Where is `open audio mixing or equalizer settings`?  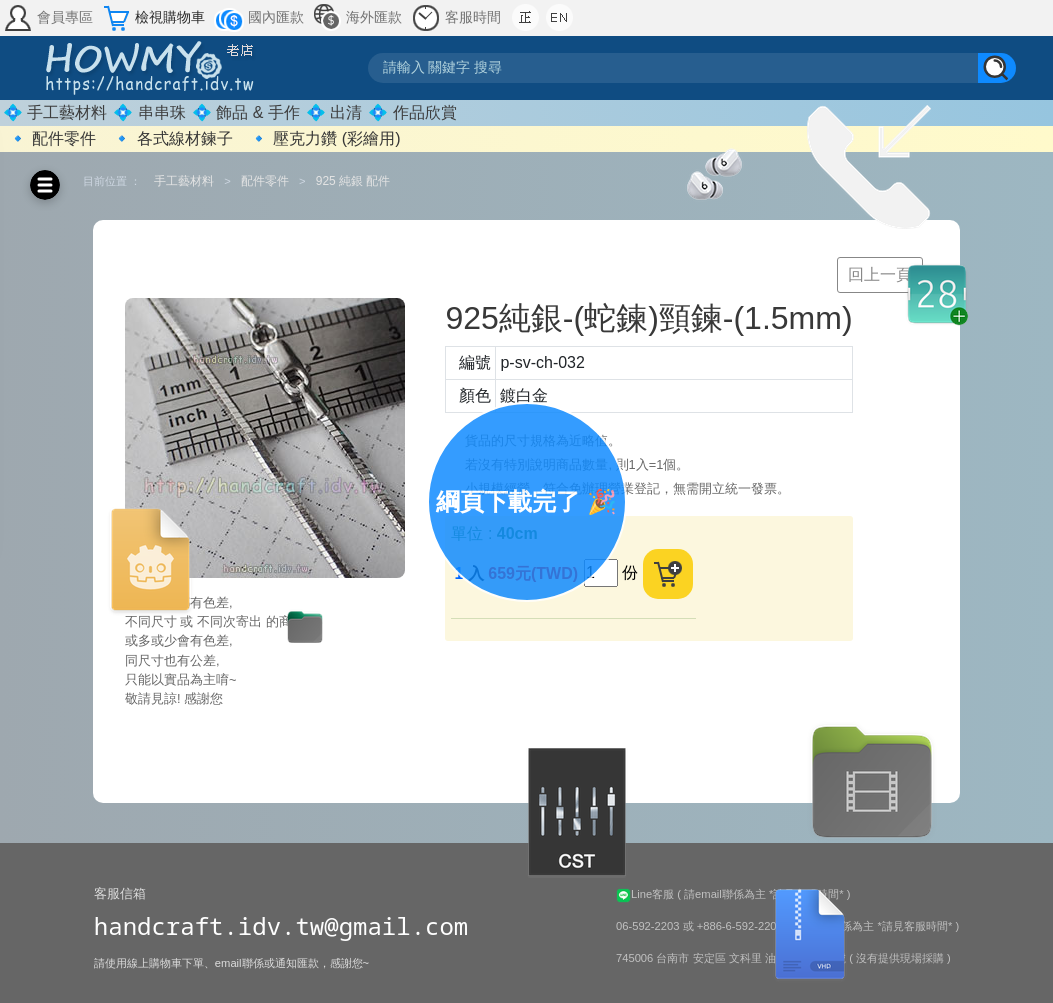 open audio mixing or equalizer settings is located at coordinates (577, 815).